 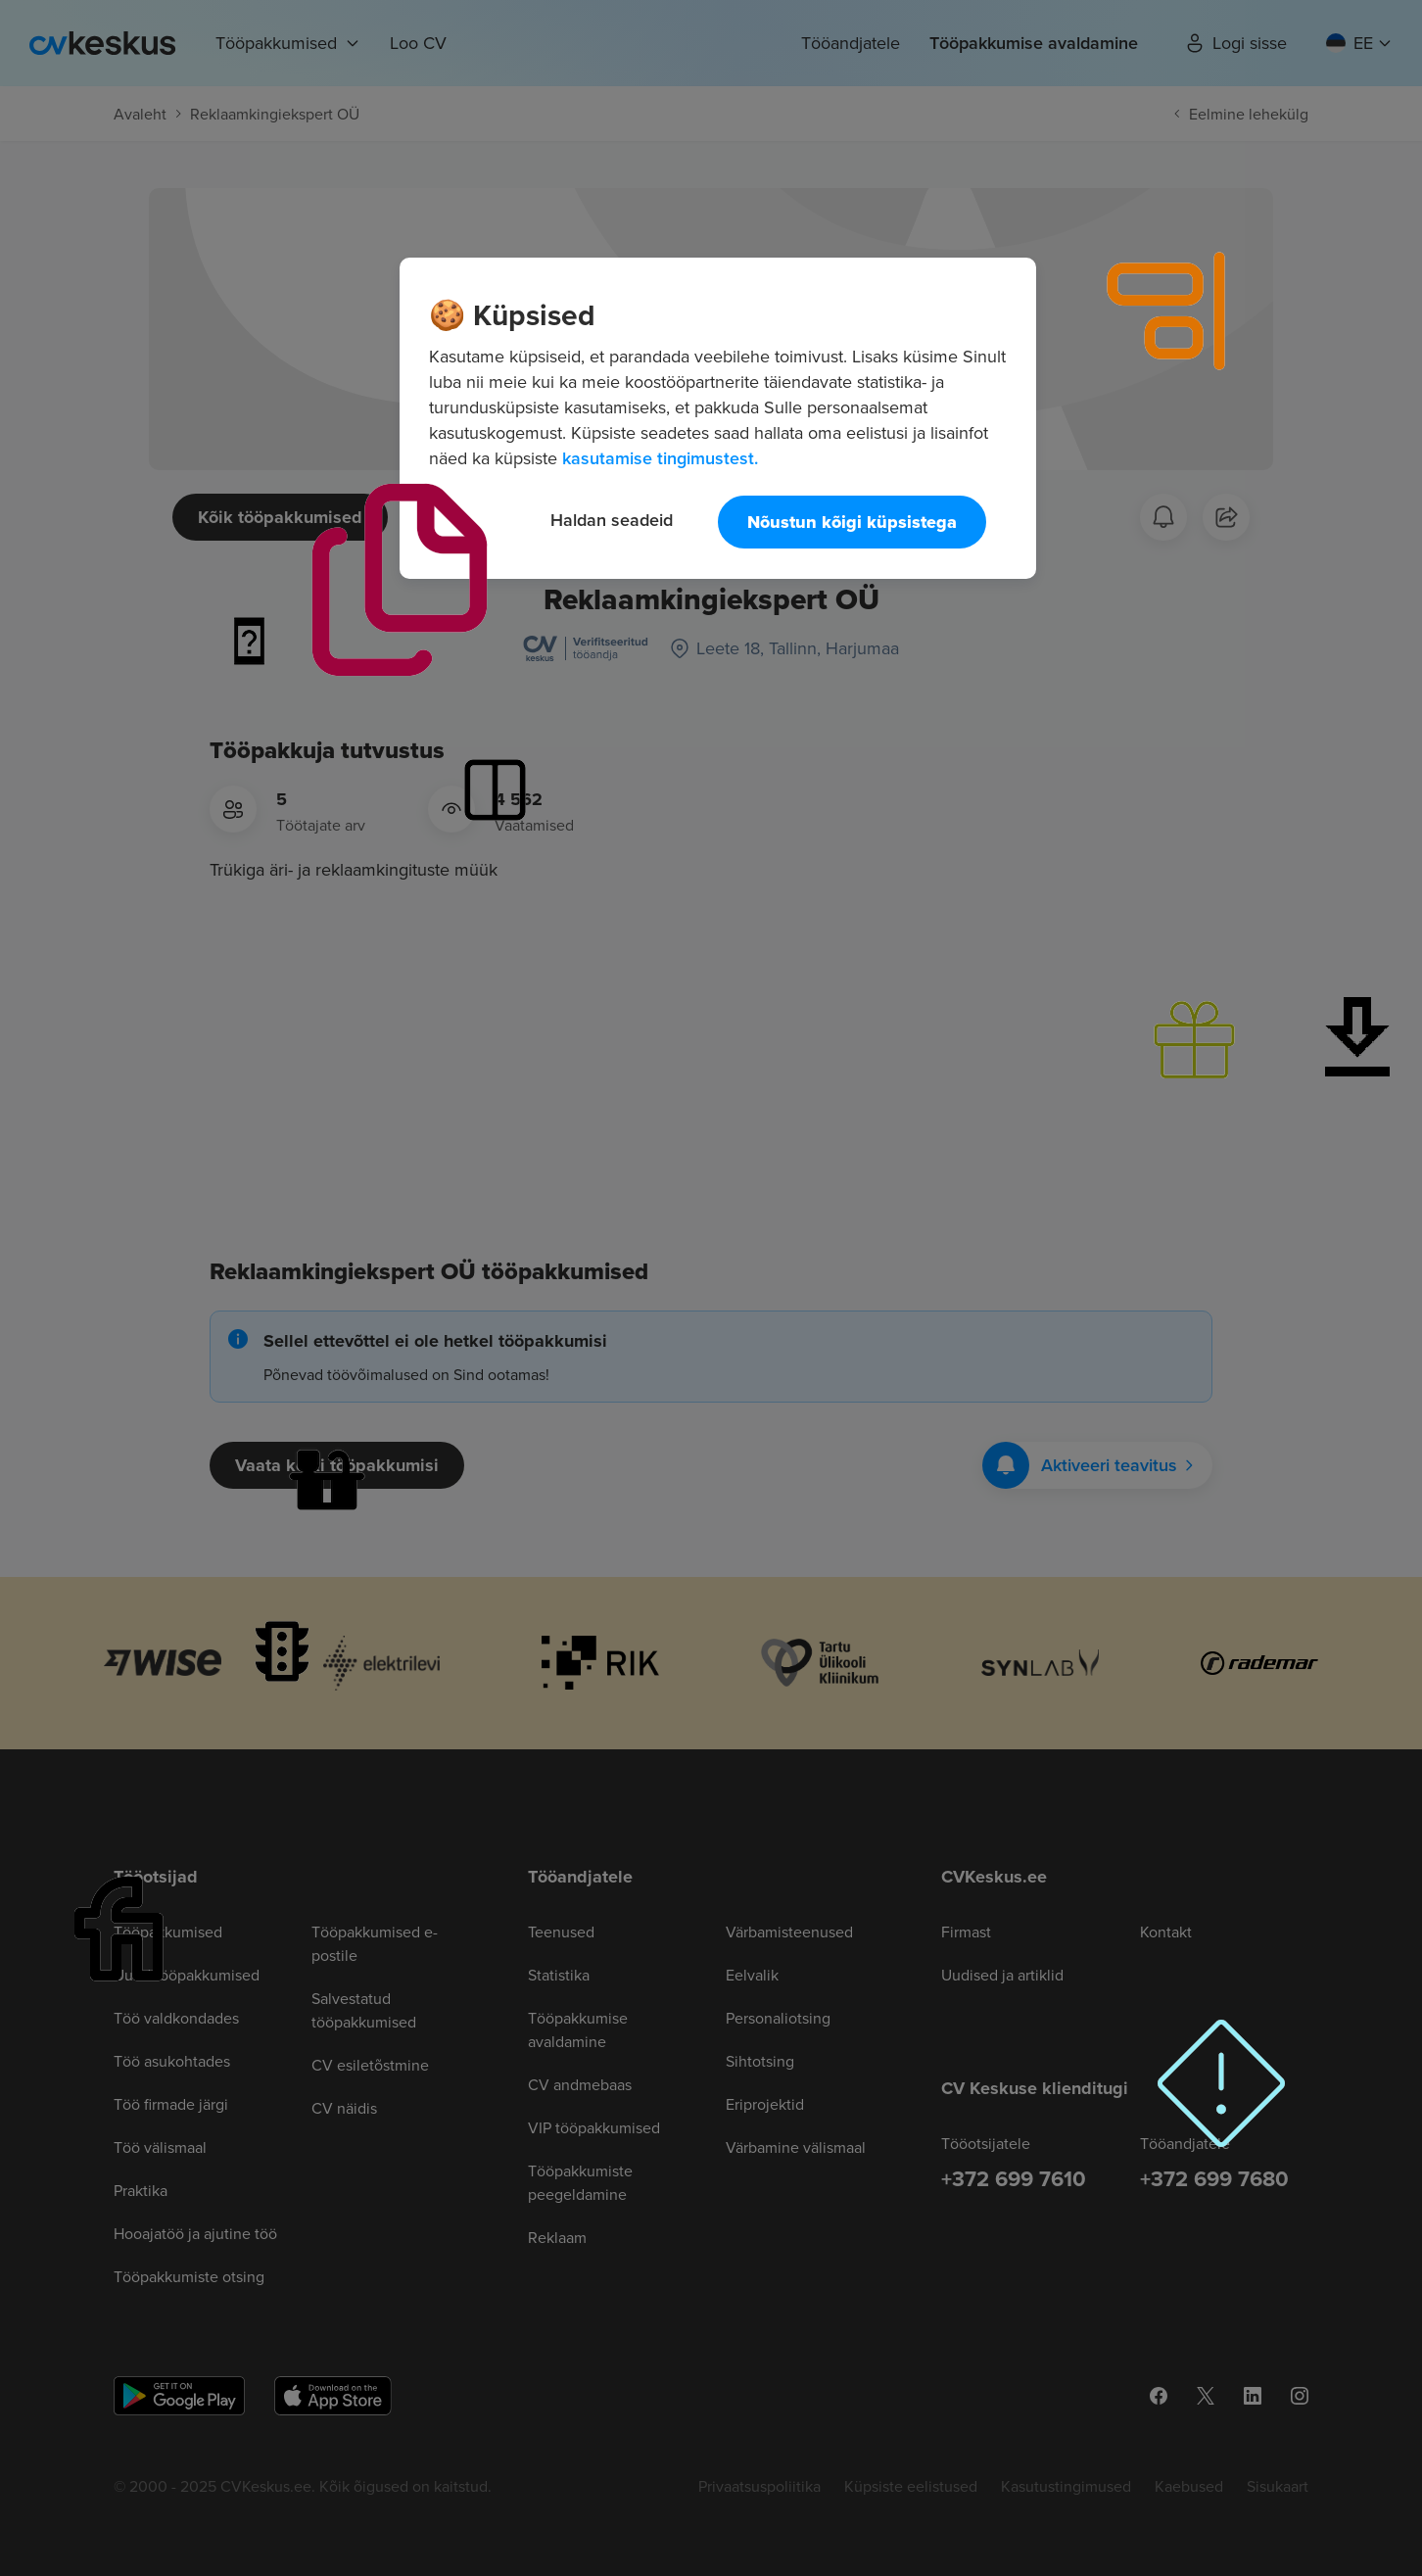 I want to click on switch to column layout view, so click(x=495, y=789).